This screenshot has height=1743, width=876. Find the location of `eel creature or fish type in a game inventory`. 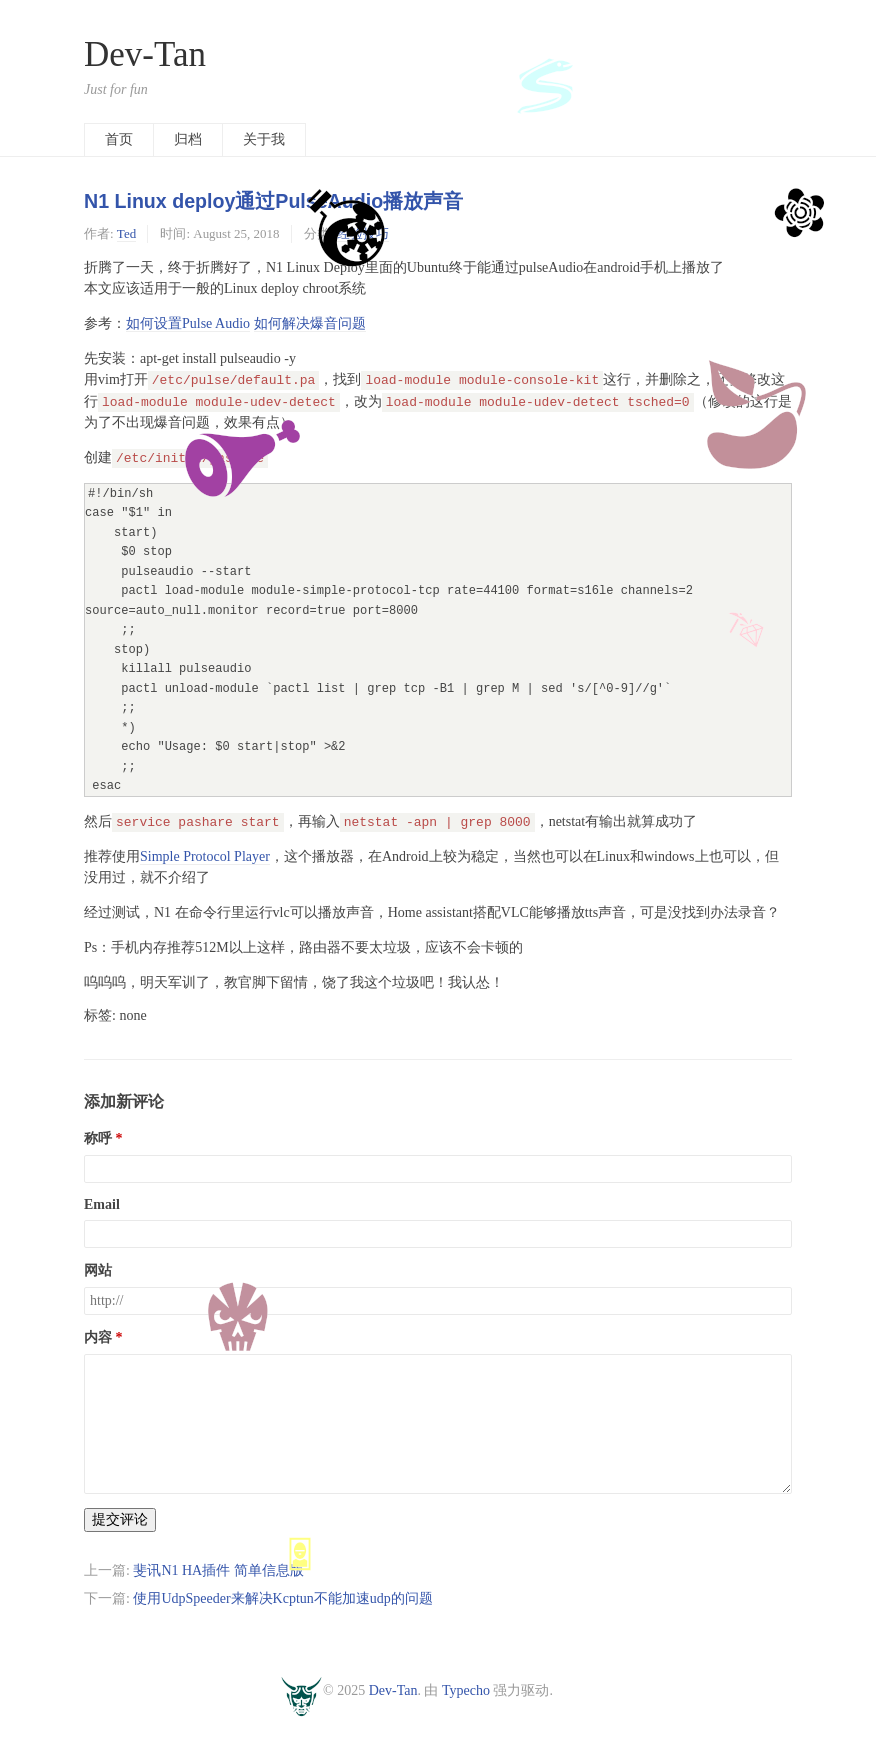

eel creature or fish type in a game inventory is located at coordinates (545, 86).